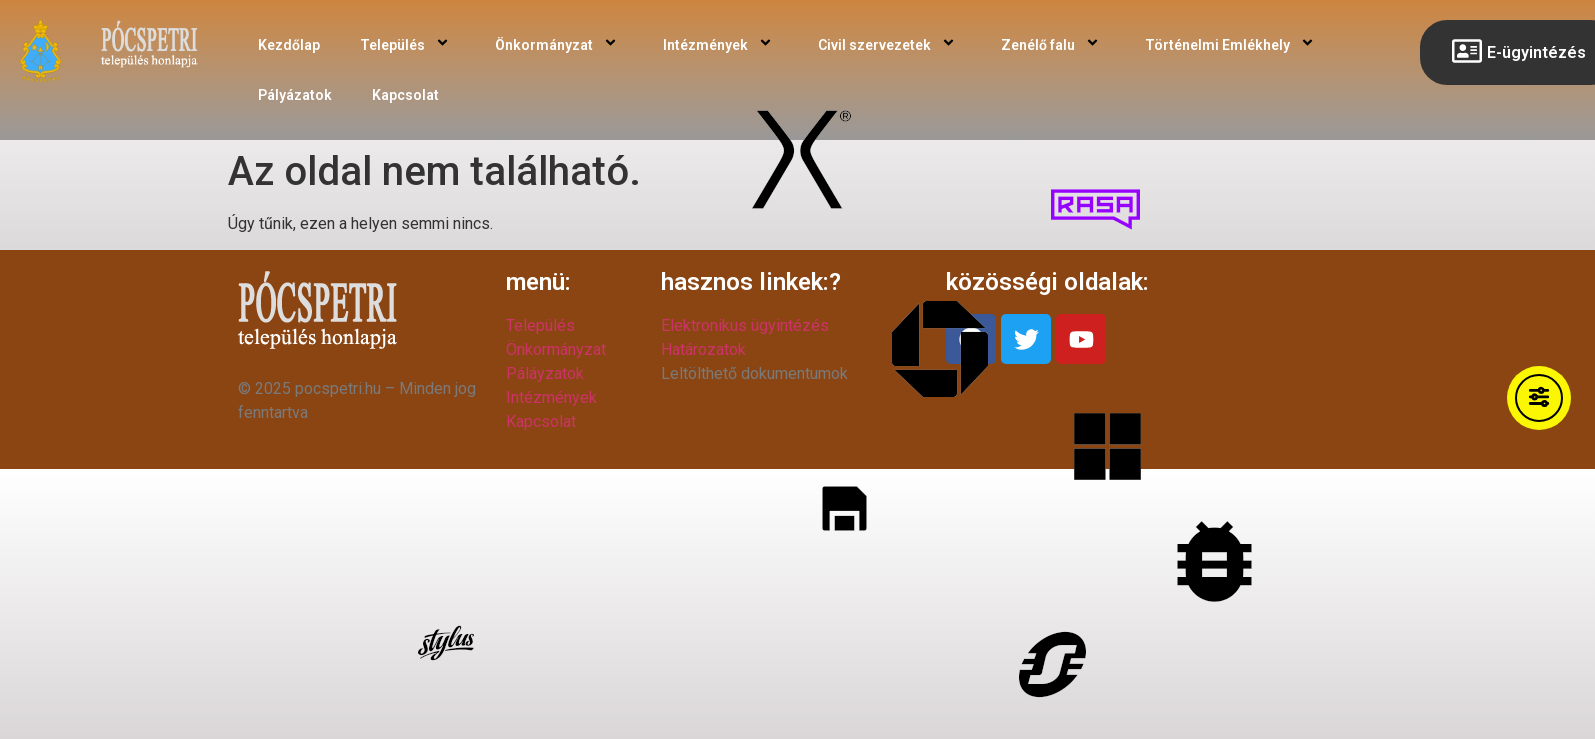 Image resolution: width=1595 pixels, height=739 pixels. I want to click on stylus CSS preprocessor logo, so click(446, 643).